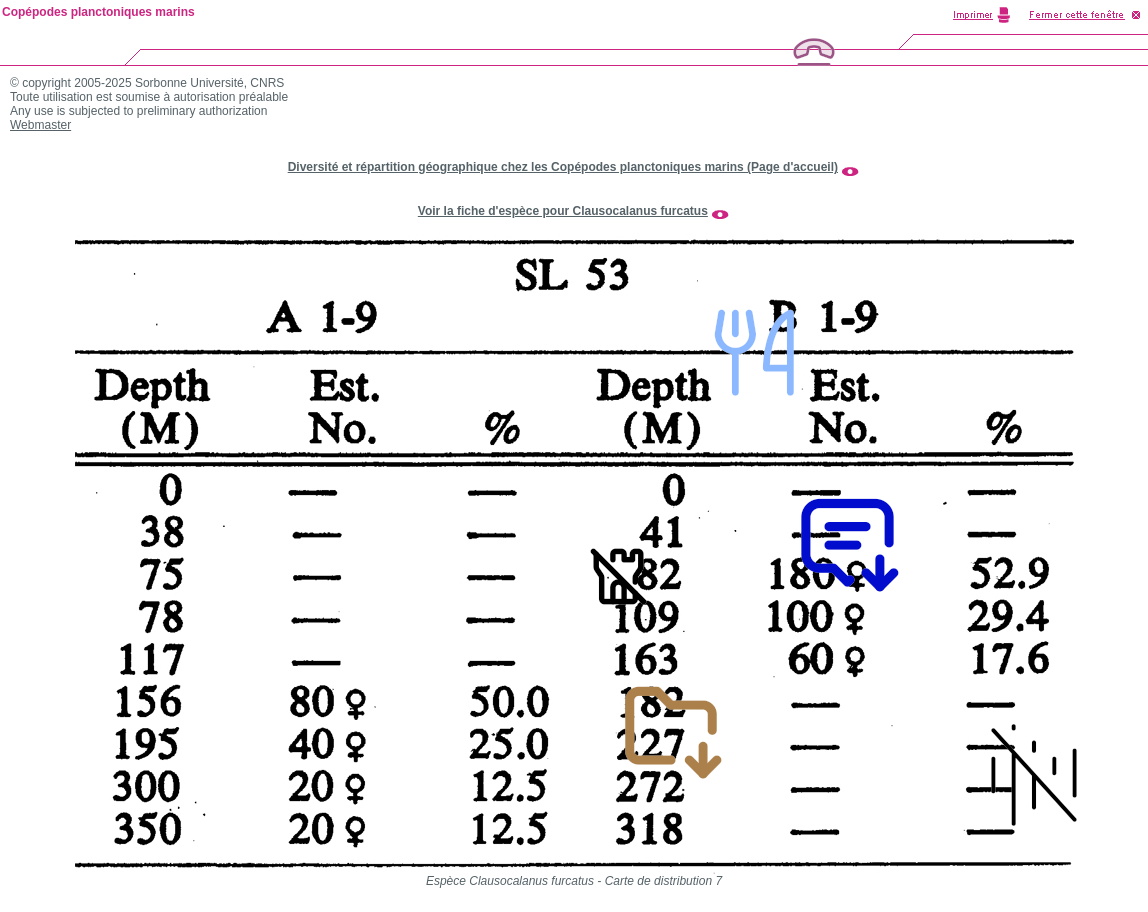 The height and width of the screenshot is (912, 1148). Describe the element at coordinates (618, 576) in the screenshot. I see `indicates tower or signal is offline` at that location.